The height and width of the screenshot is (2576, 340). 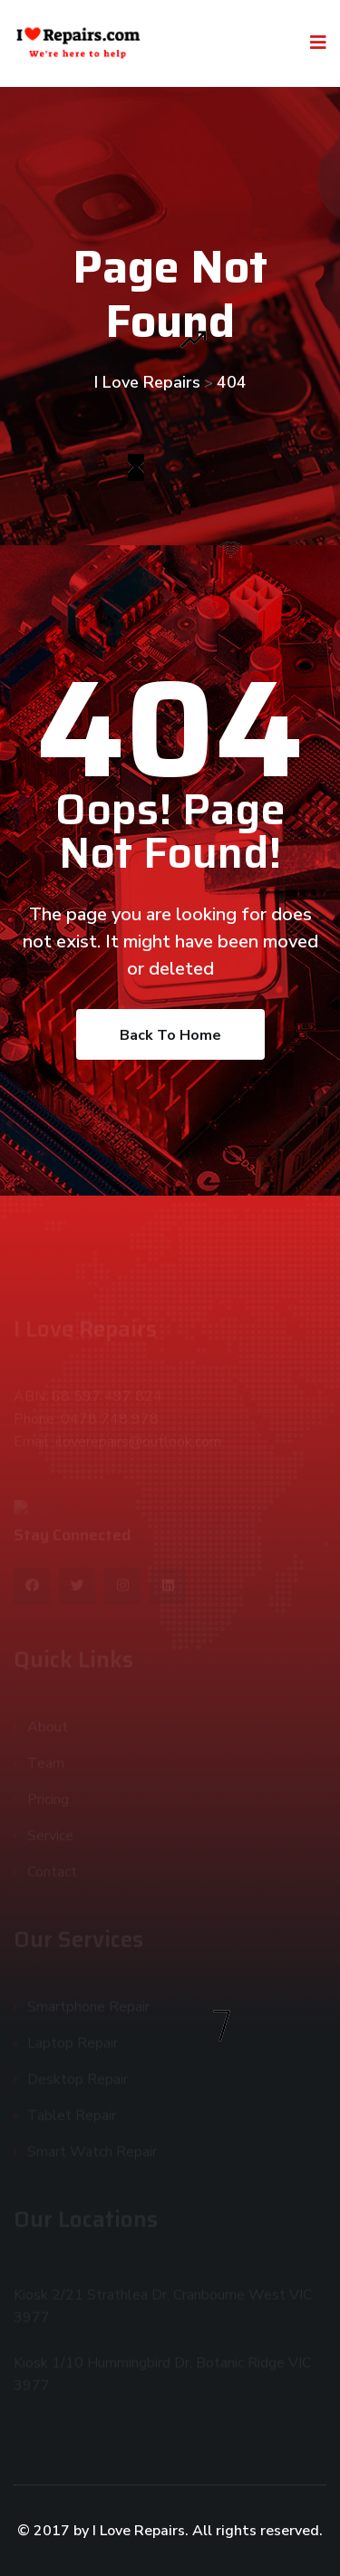 What do you see at coordinates (193, 340) in the screenshot?
I see `view trending or popular content` at bounding box center [193, 340].